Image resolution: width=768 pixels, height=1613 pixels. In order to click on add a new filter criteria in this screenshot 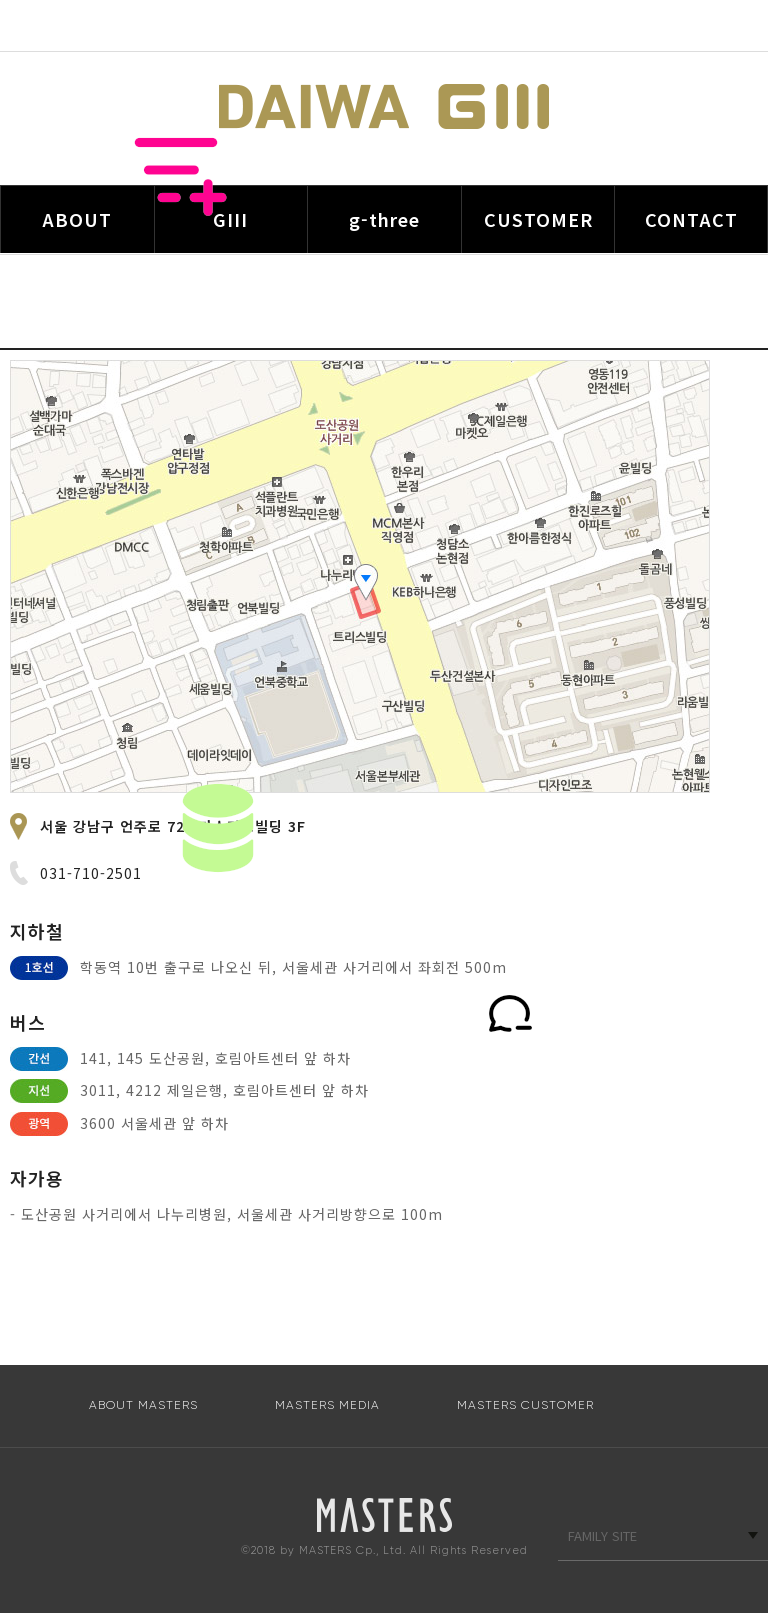, I will do `click(176, 170)`.